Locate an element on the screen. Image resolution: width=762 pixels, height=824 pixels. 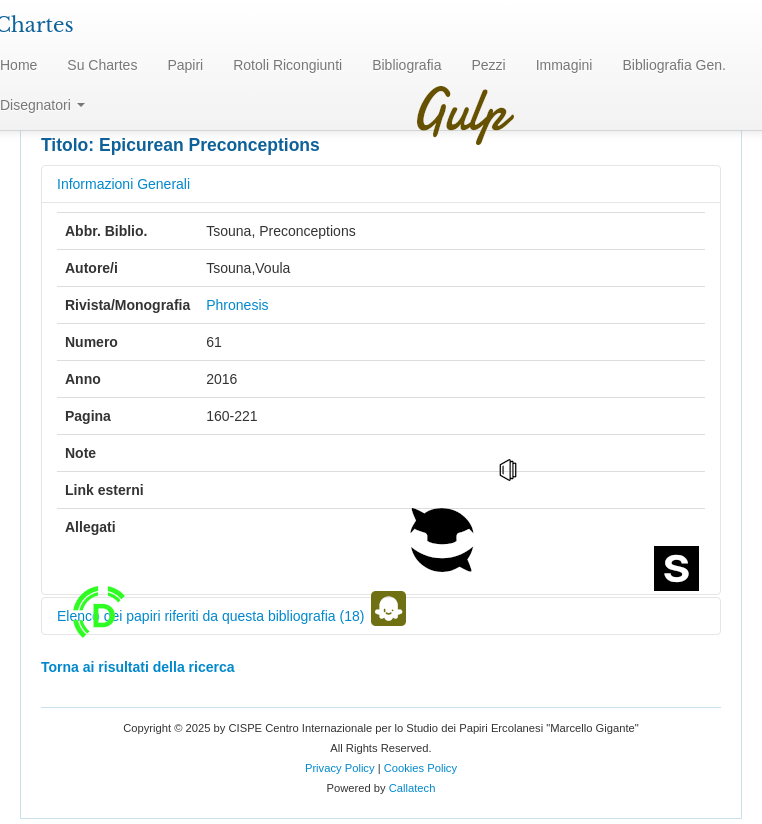
gulp.js task runner logo is located at coordinates (465, 115).